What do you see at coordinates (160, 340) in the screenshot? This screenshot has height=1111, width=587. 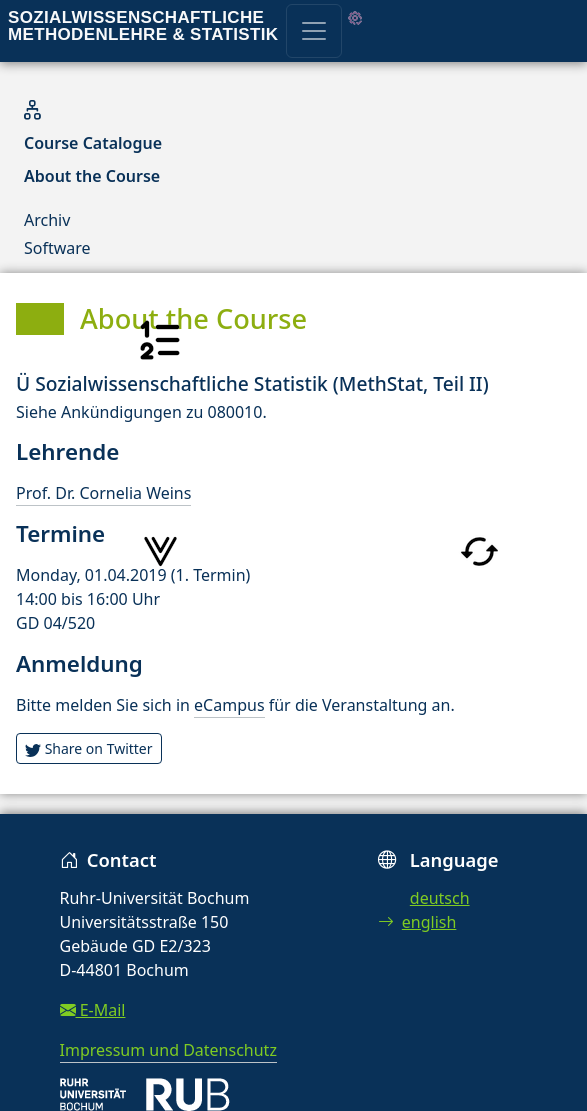 I see `create a numbered list` at bounding box center [160, 340].